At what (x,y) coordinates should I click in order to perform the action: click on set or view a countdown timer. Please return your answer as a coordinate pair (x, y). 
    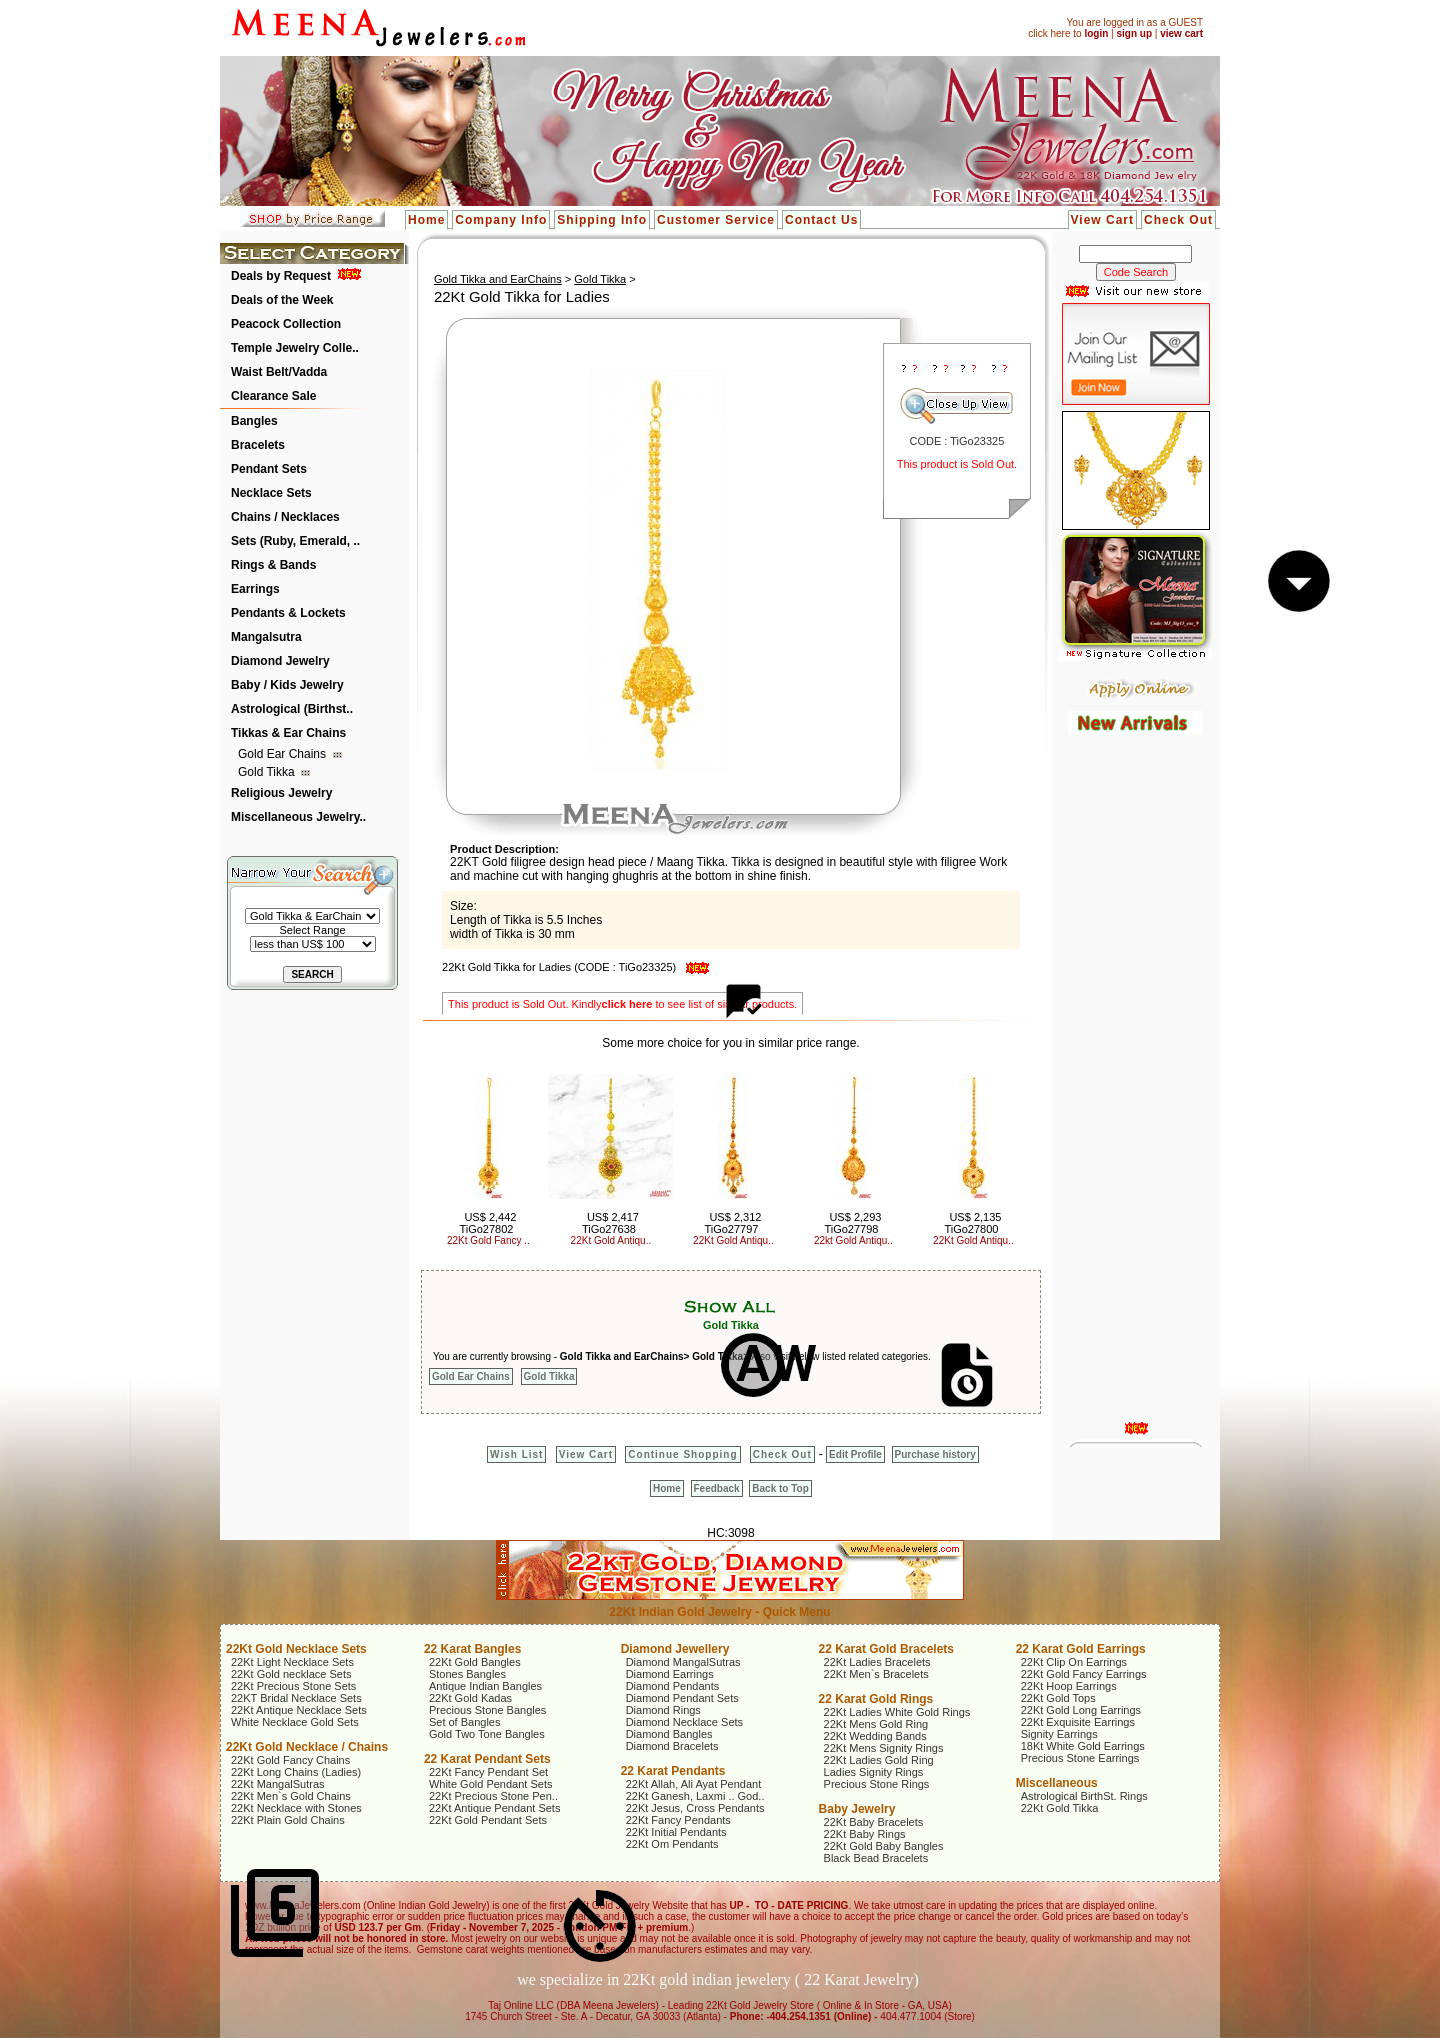
    Looking at the image, I should click on (600, 1926).